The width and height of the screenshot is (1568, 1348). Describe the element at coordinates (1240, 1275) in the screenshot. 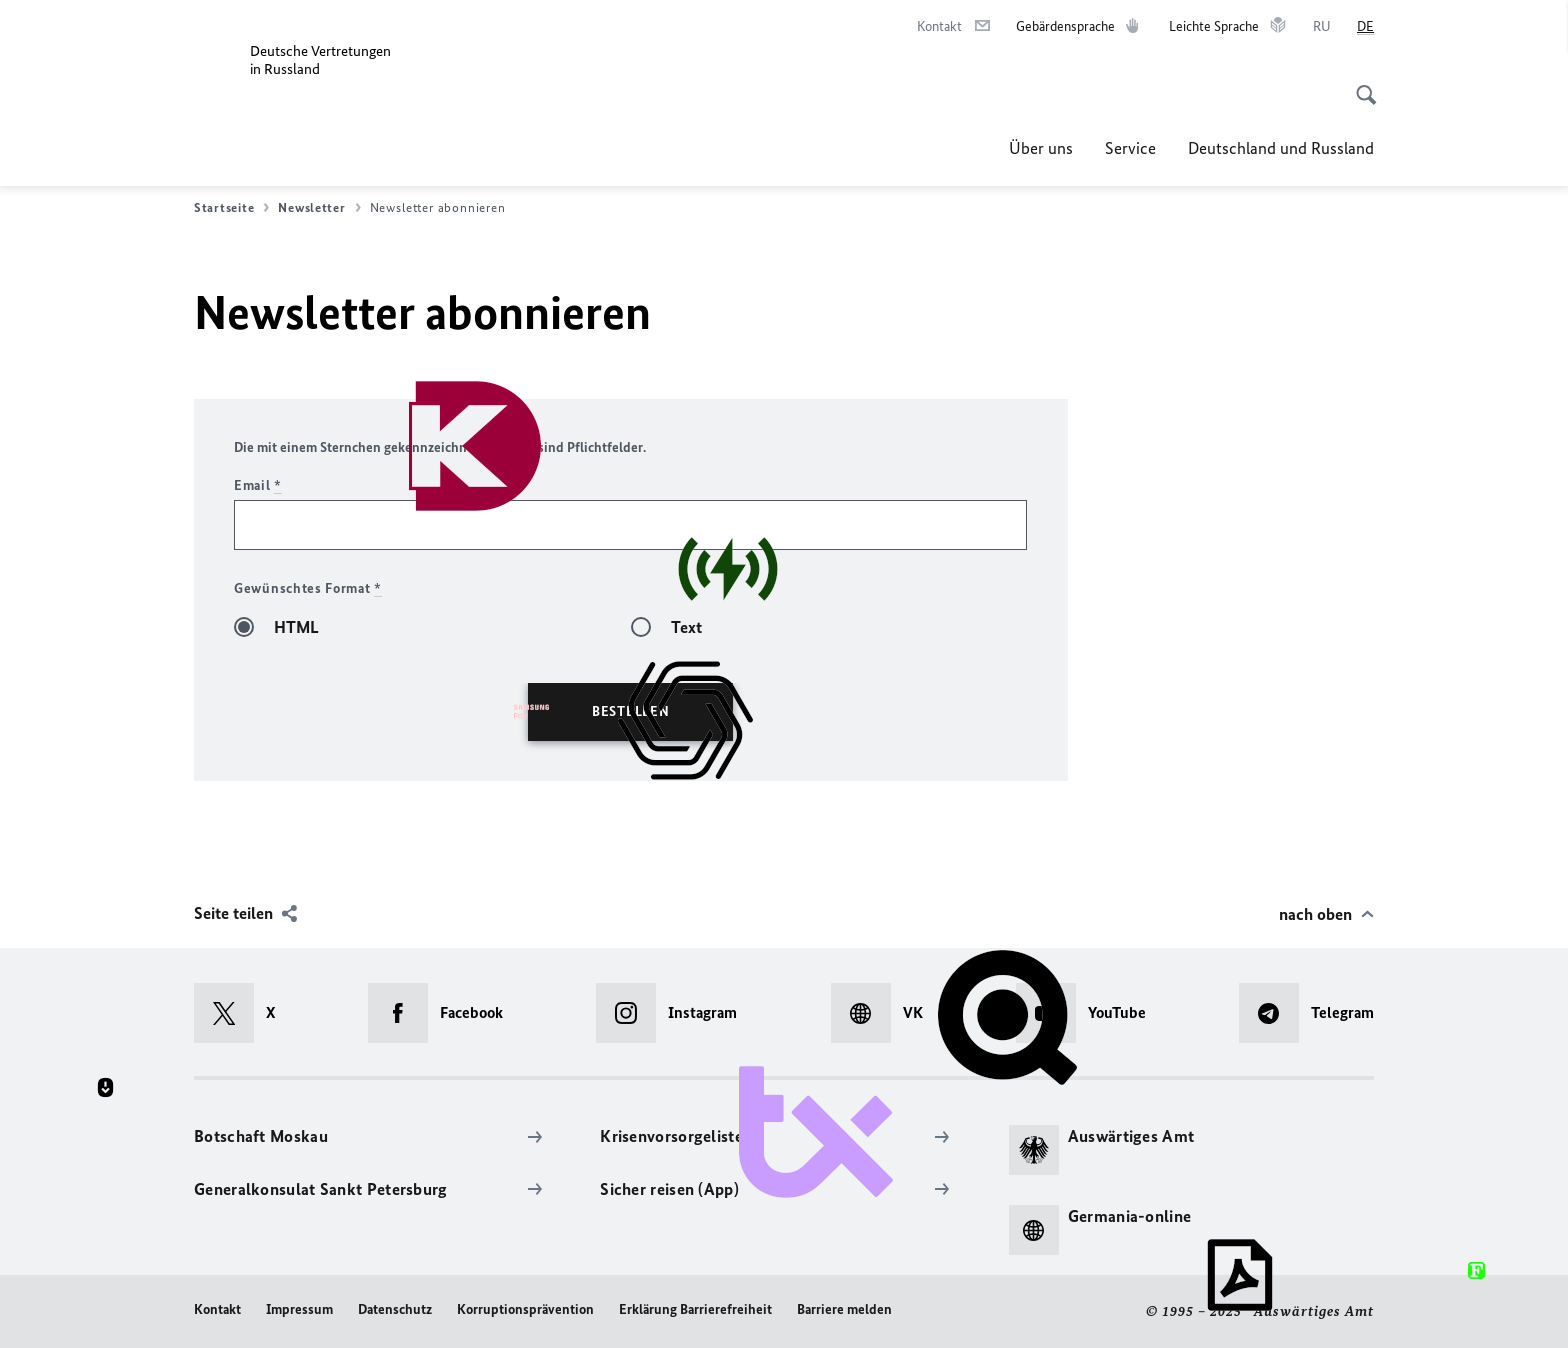

I see `view or open a PDF document` at that location.